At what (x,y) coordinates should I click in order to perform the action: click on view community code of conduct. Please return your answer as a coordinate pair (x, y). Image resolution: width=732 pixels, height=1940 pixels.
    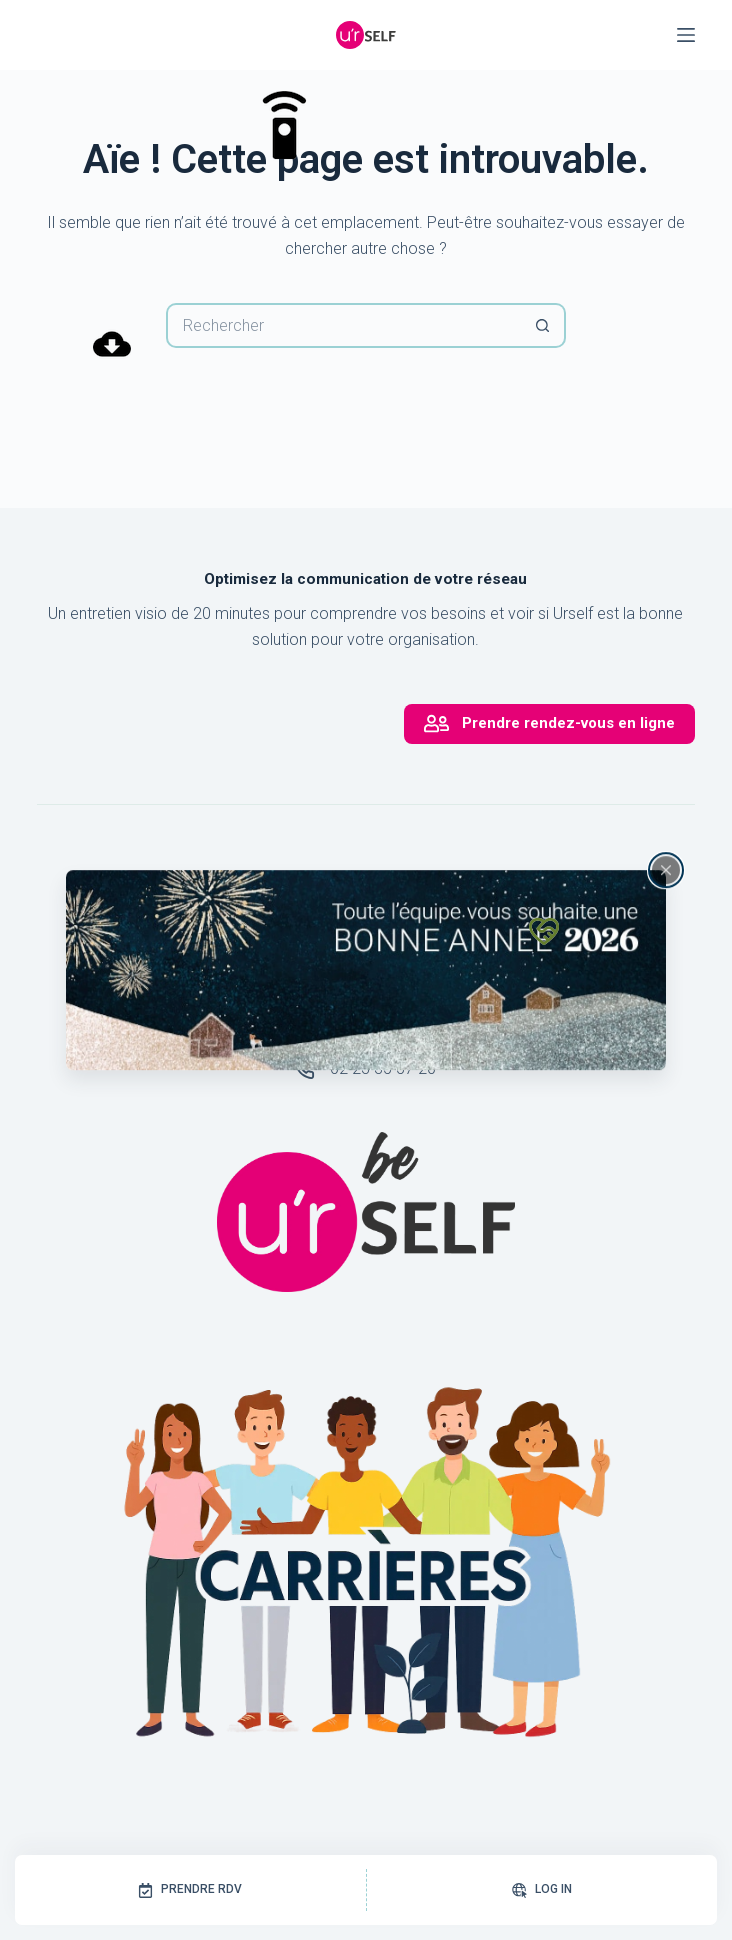
    Looking at the image, I should click on (544, 931).